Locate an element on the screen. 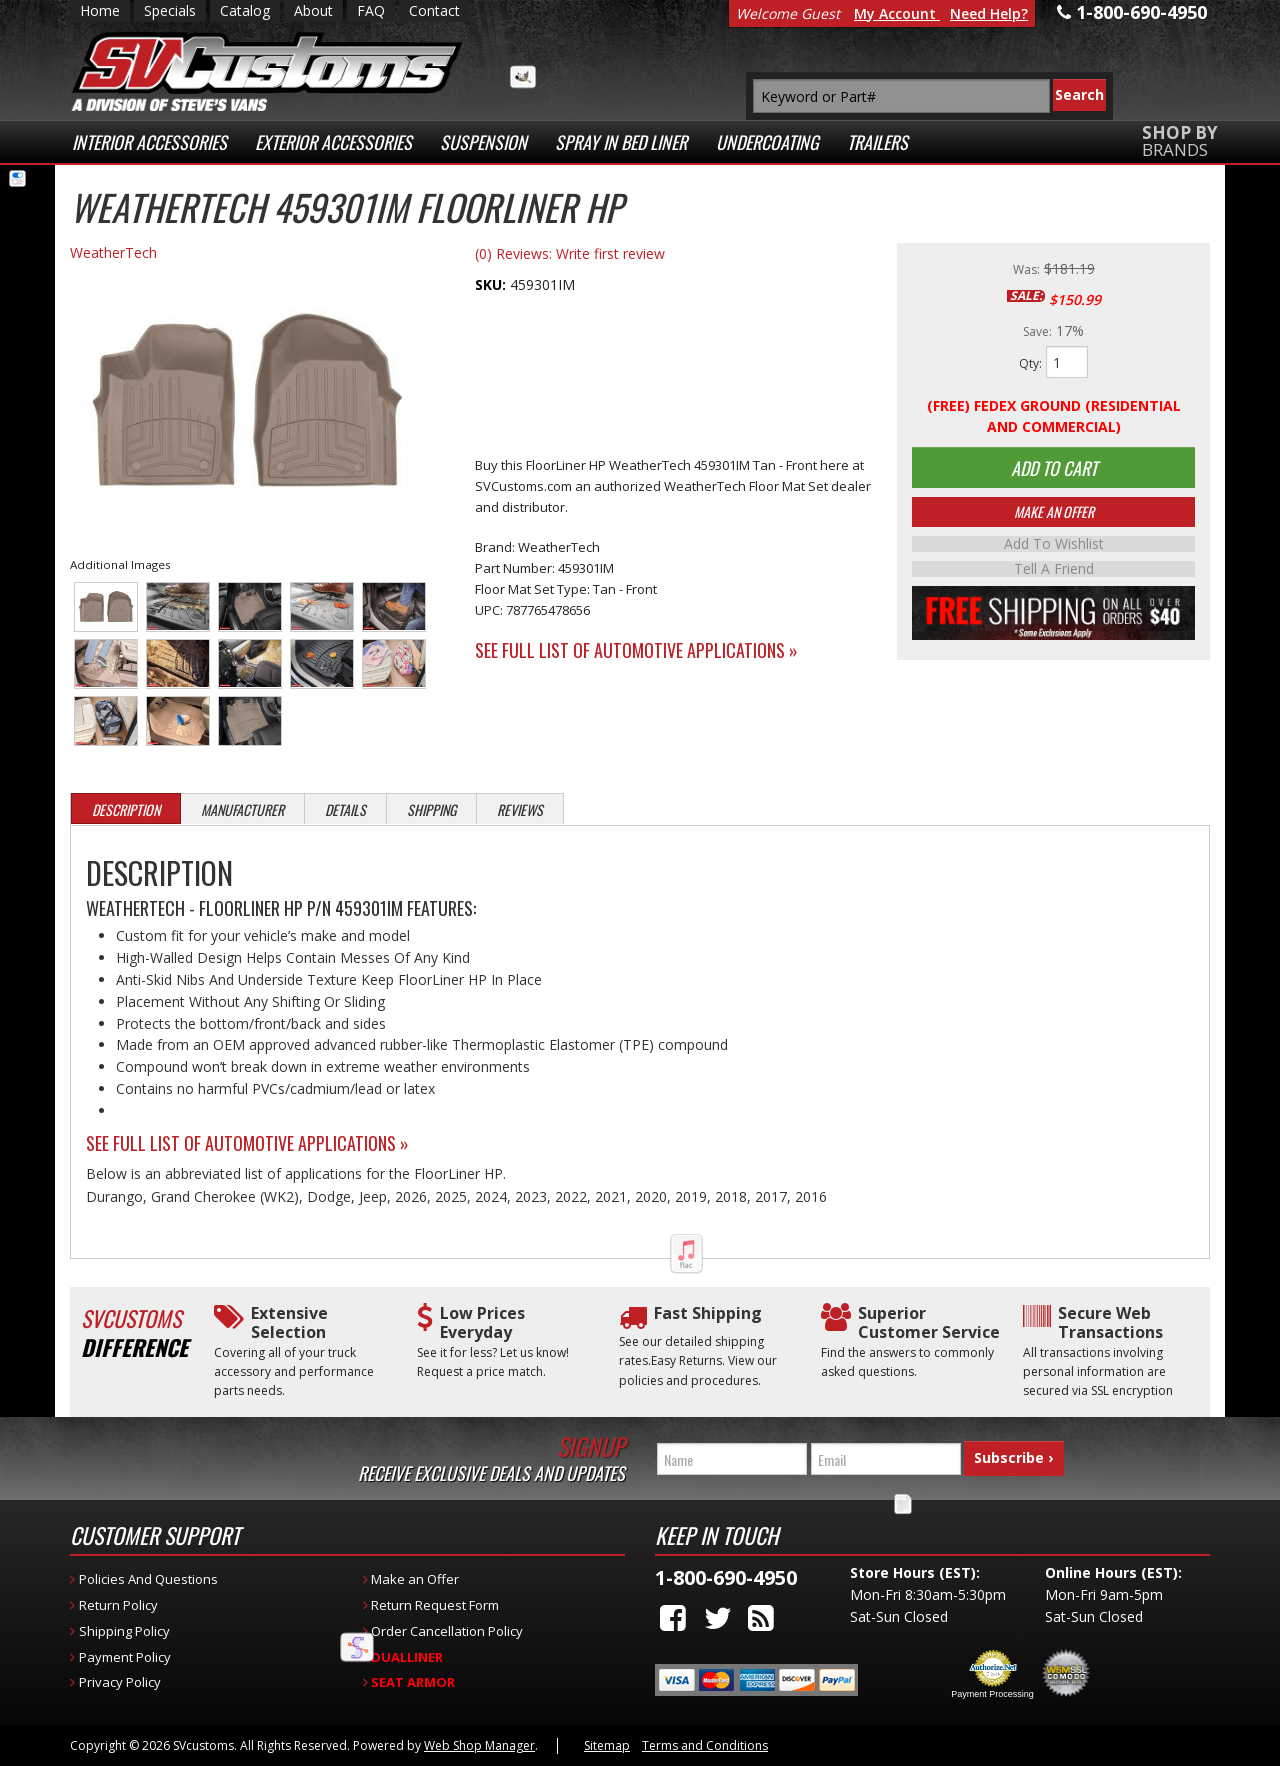  open a text document is located at coordinates (903, 1504).